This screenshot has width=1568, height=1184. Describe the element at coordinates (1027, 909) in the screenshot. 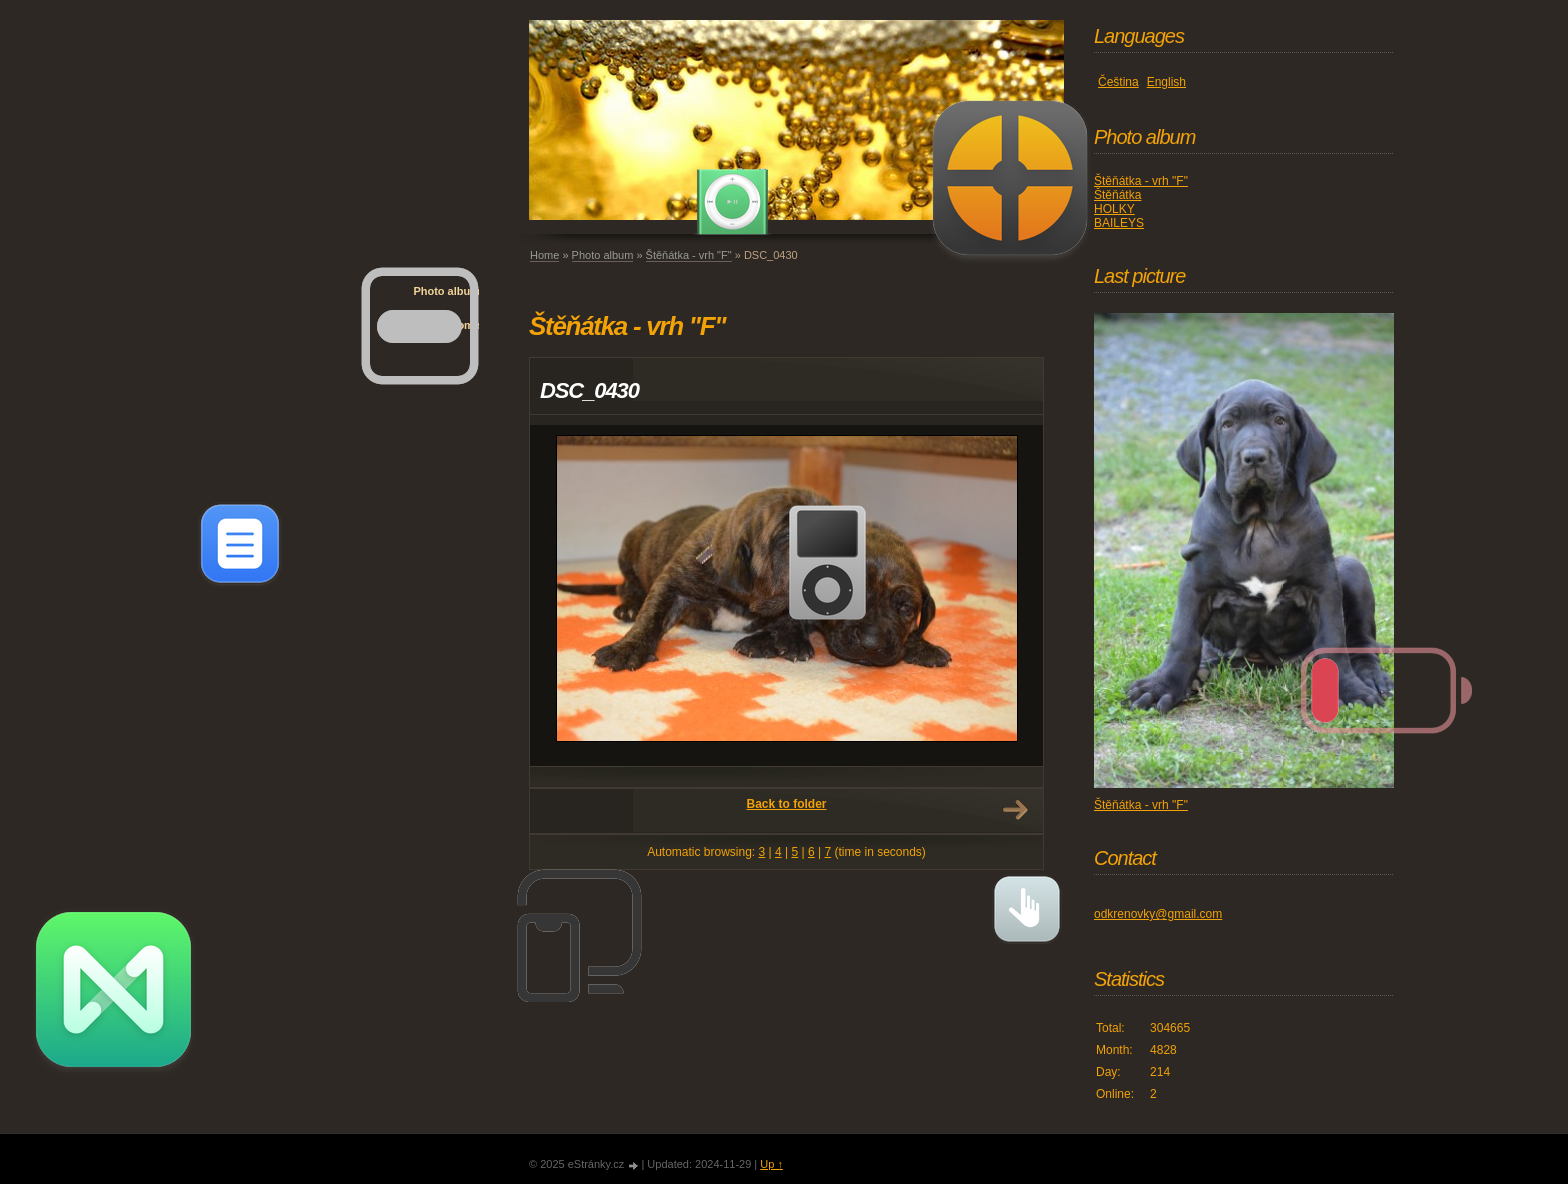

I see `open touché app for touch bar customization` at that location.